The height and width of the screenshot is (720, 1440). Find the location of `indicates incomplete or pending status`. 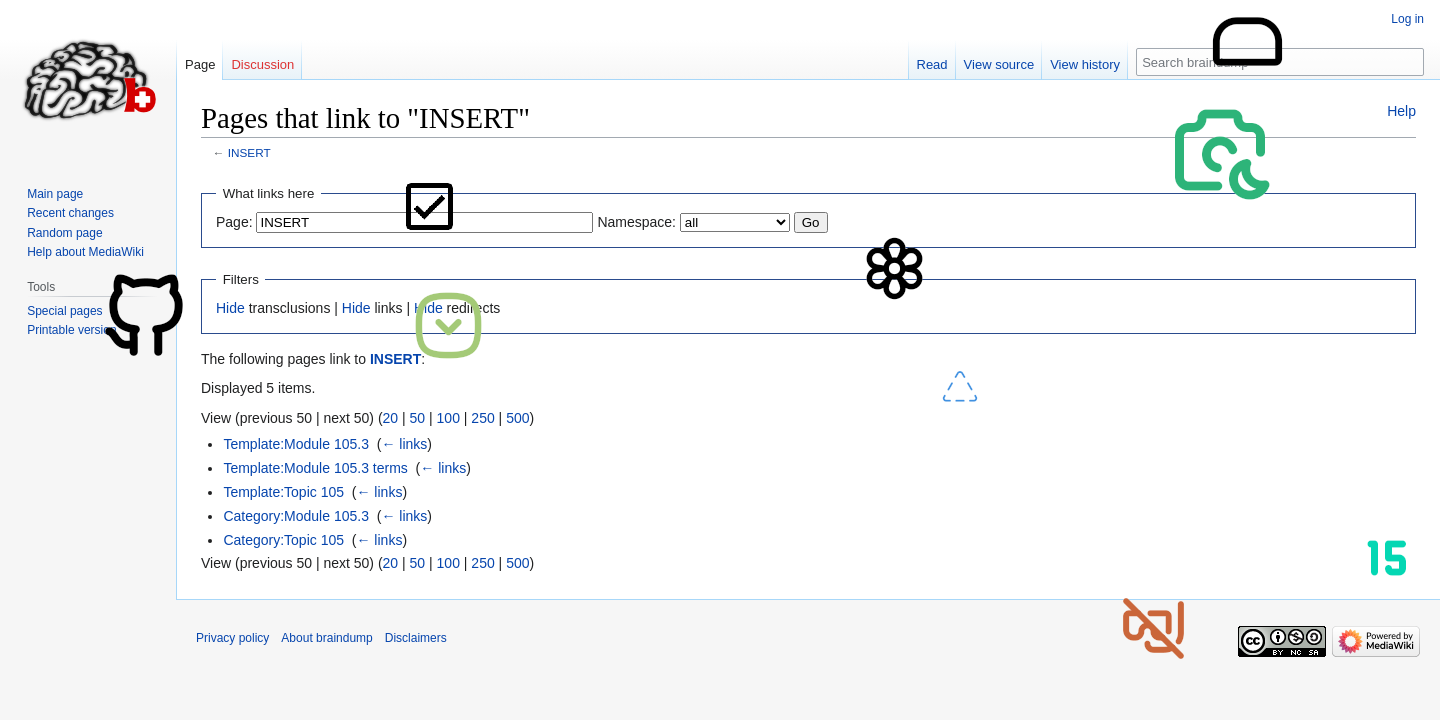

indicates incomplete or pending status is located at coordinates (960, 387).